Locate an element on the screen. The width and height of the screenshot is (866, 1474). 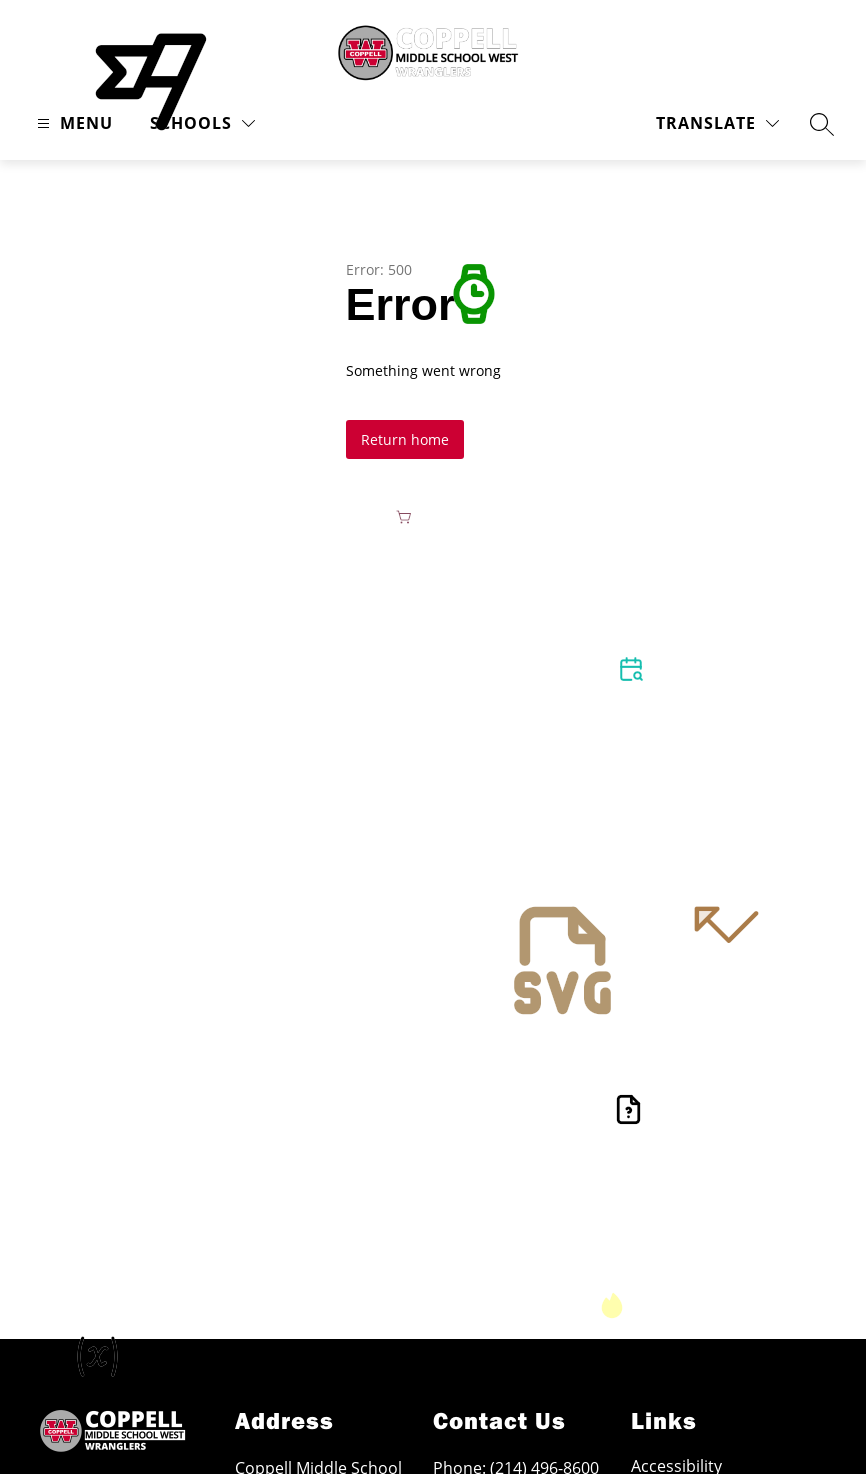
view your shopping cart is located at coordinates (404, 517).